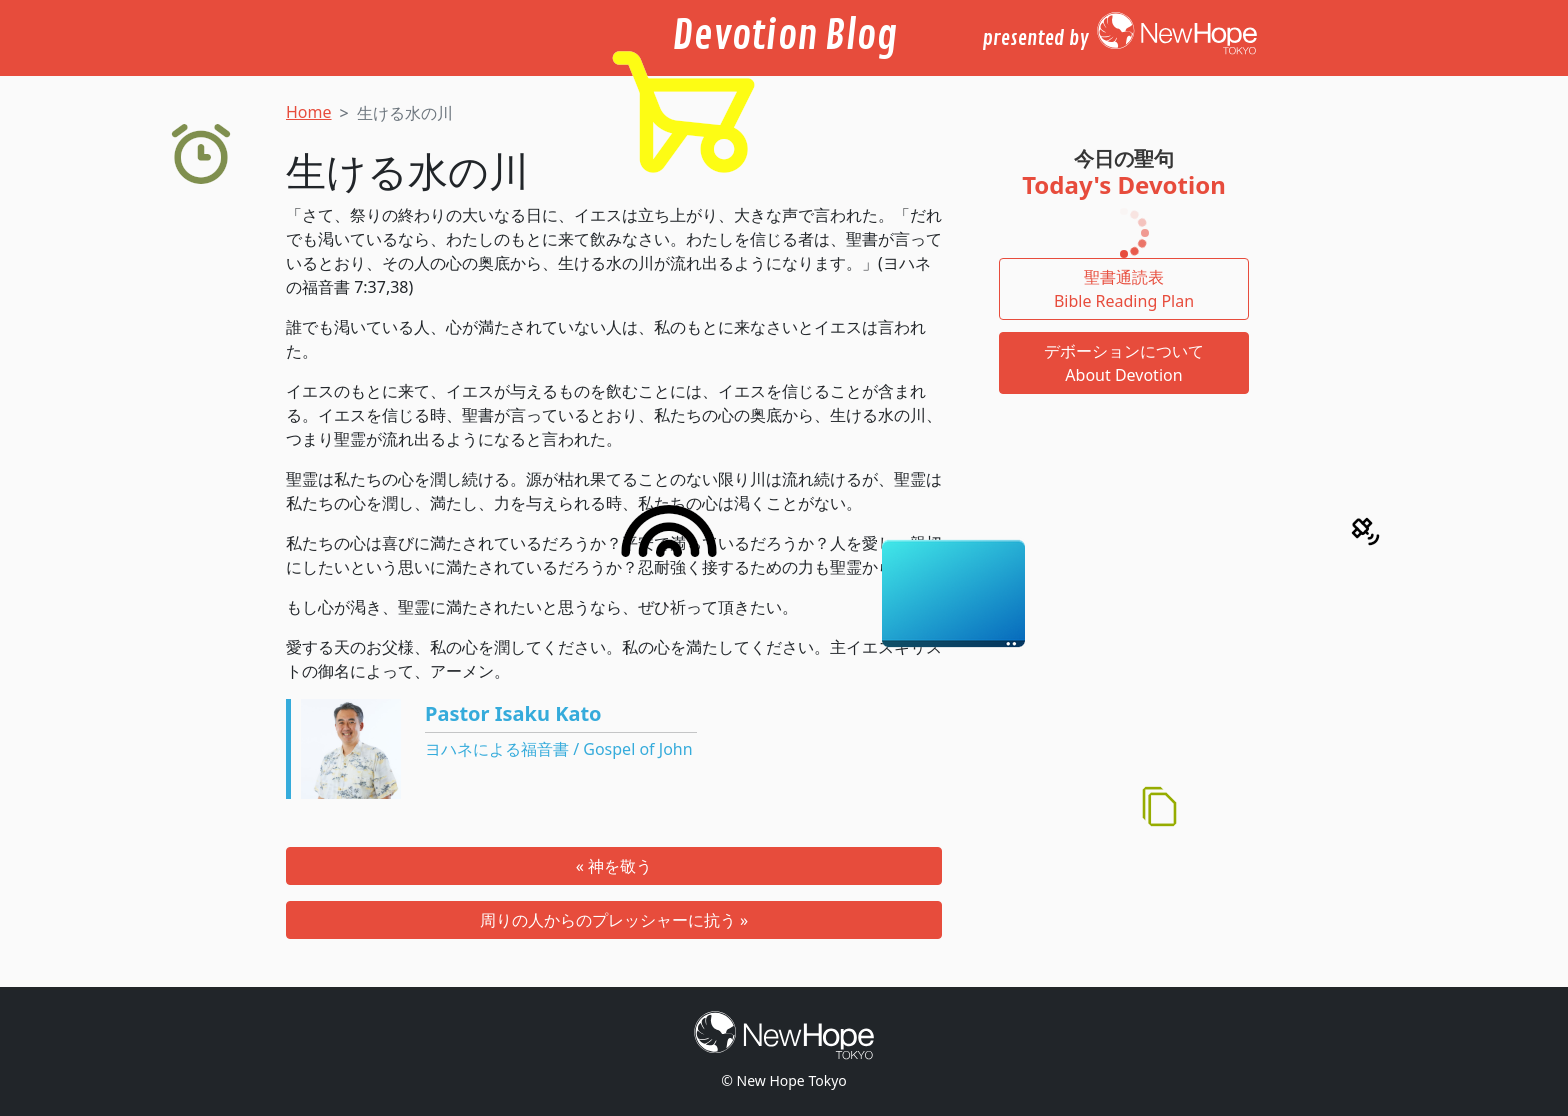  What do you see at coordinates (1365, 531) in the screenshot?
I see `access satellite connection settings` at bounding box center [1365, 531].